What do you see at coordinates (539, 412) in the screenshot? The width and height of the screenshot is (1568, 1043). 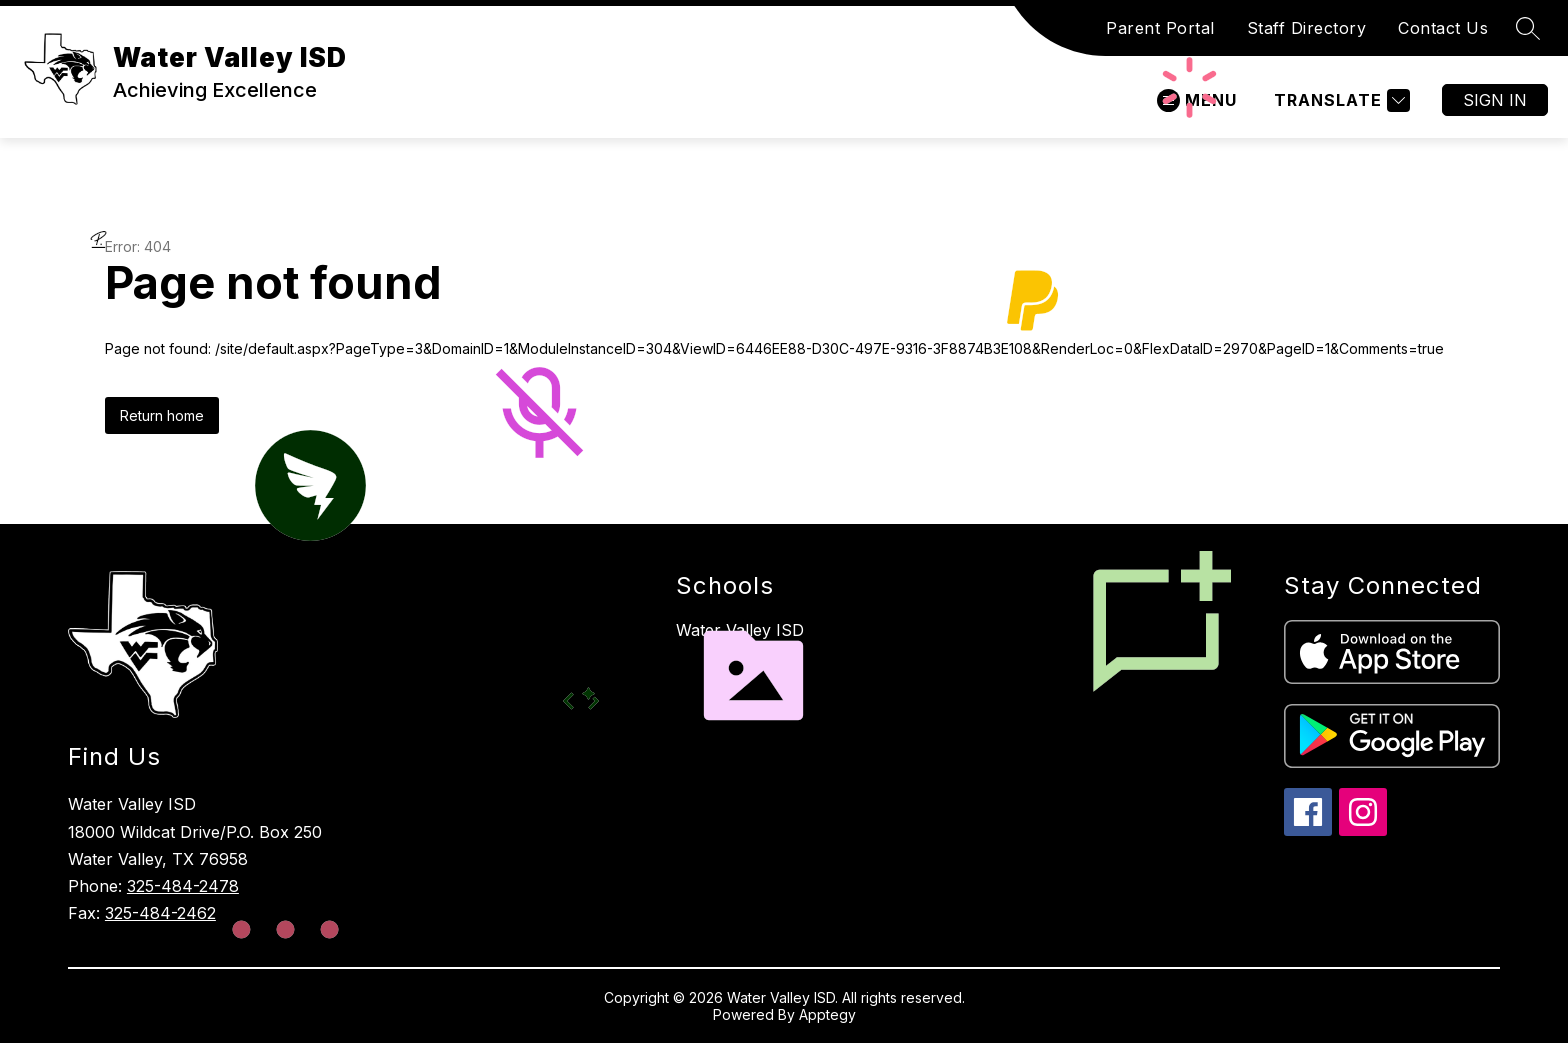 I see `mute your microphone` at bounding box center [539, 412].